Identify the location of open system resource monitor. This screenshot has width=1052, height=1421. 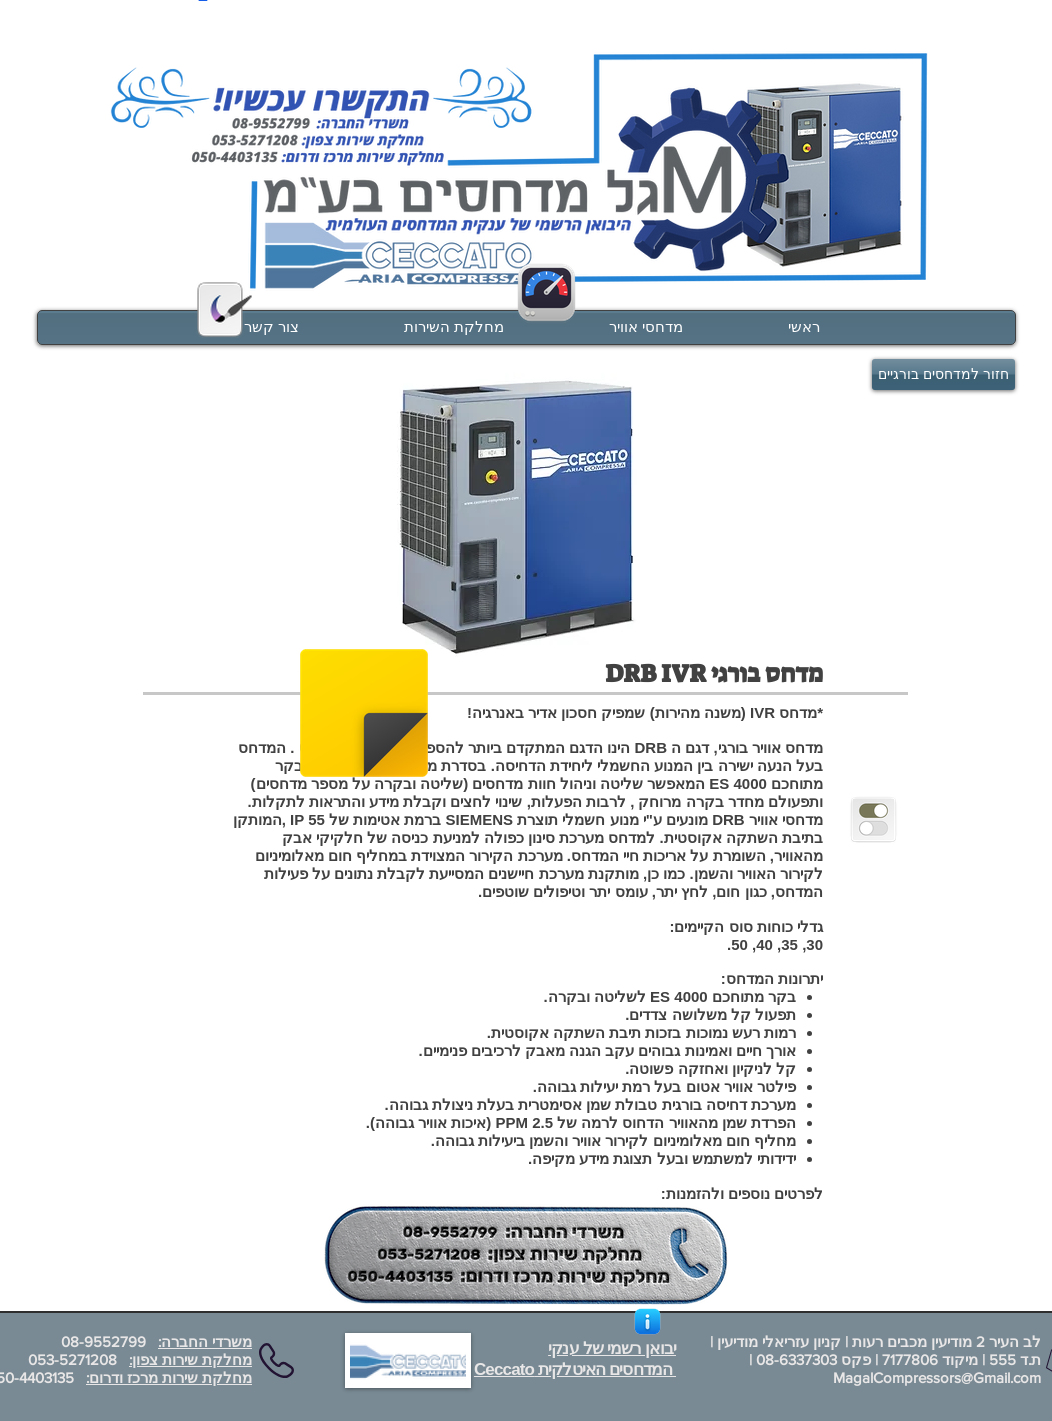
(546, 292).